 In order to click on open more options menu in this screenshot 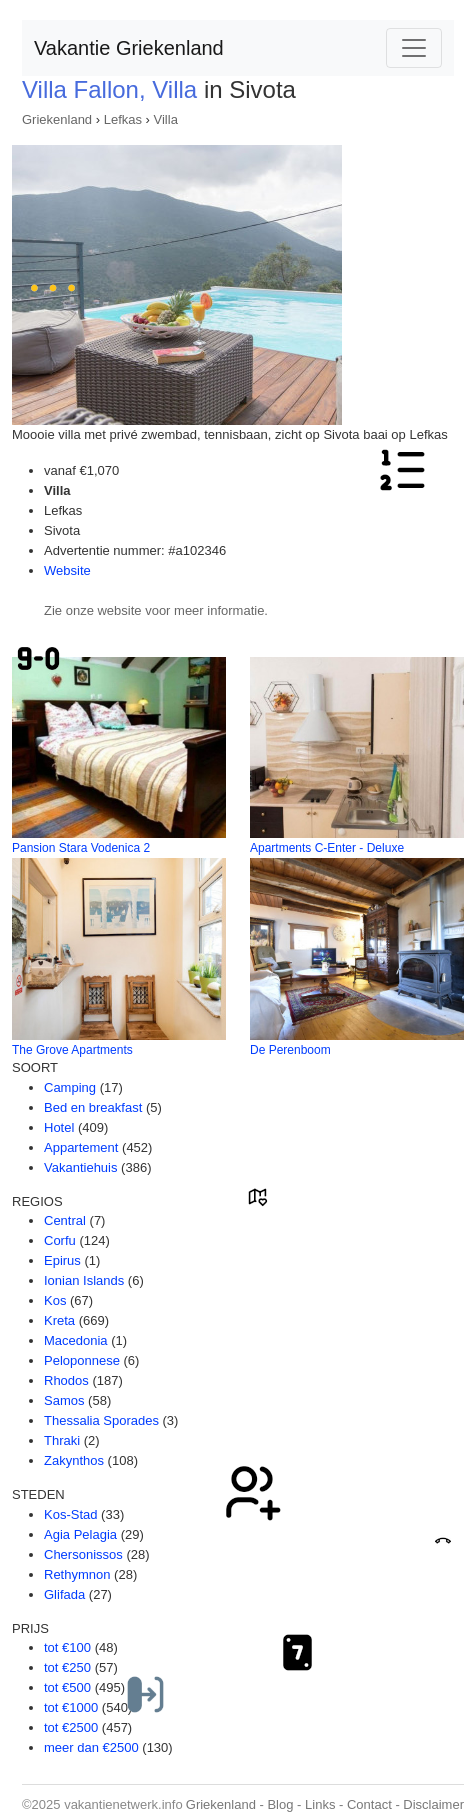, I will do `click(53, 288)`.